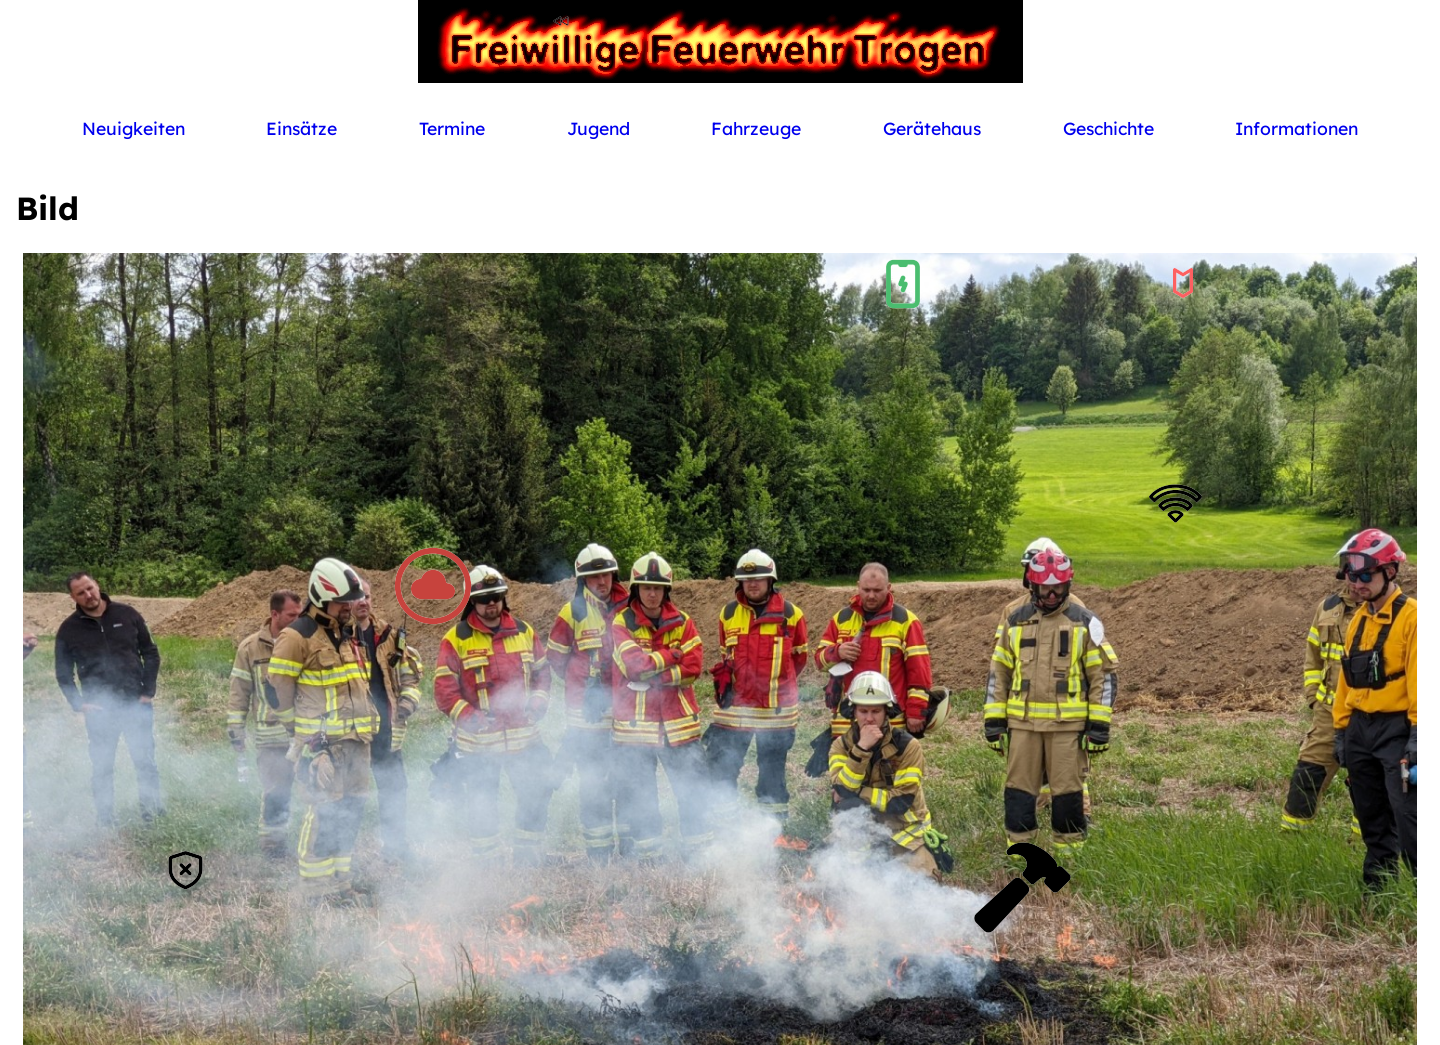 The width and height of the screenshot is (1440, 1045). I want to click on access build or developer tools, so click(1022, 887).